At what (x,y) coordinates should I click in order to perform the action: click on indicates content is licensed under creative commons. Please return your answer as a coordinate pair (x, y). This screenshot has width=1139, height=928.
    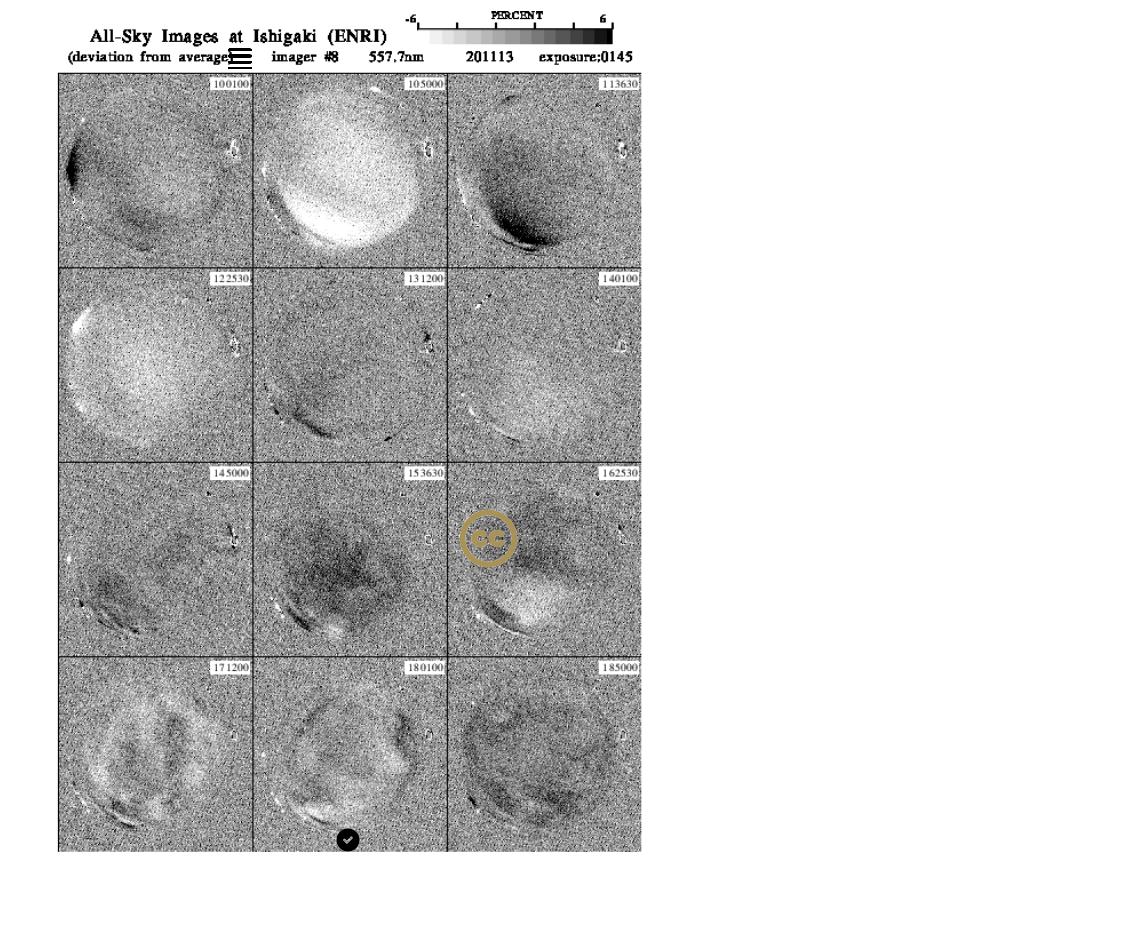
    Looking at the image, I should click on (488, 538).